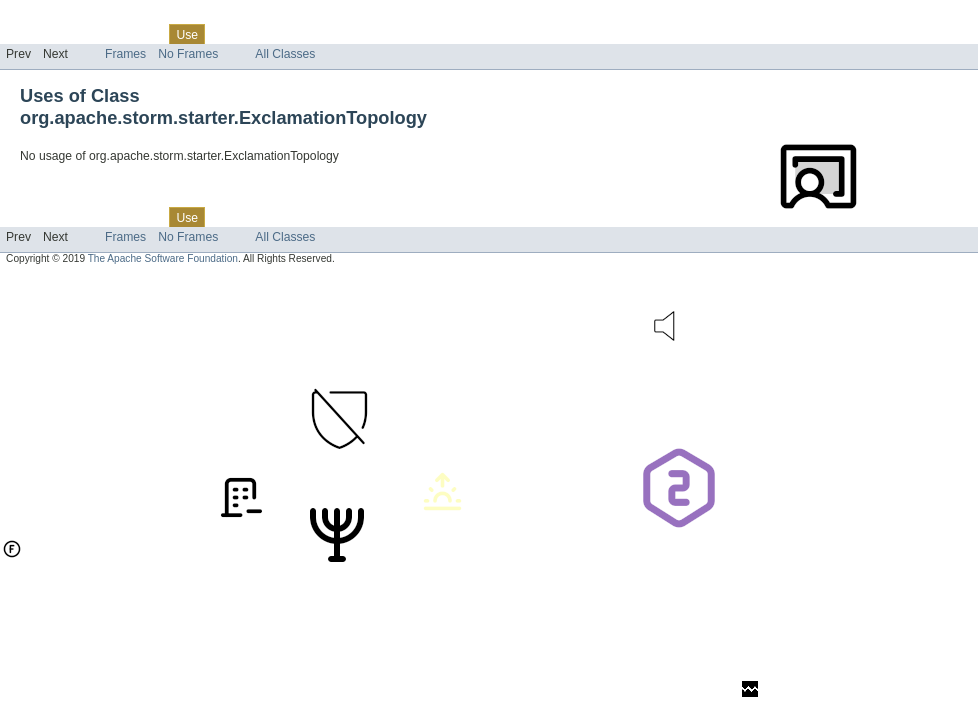 The height and width of the screenshot is (720, 978). I want to click on access teaching or presentation mode, so click(818, 176).